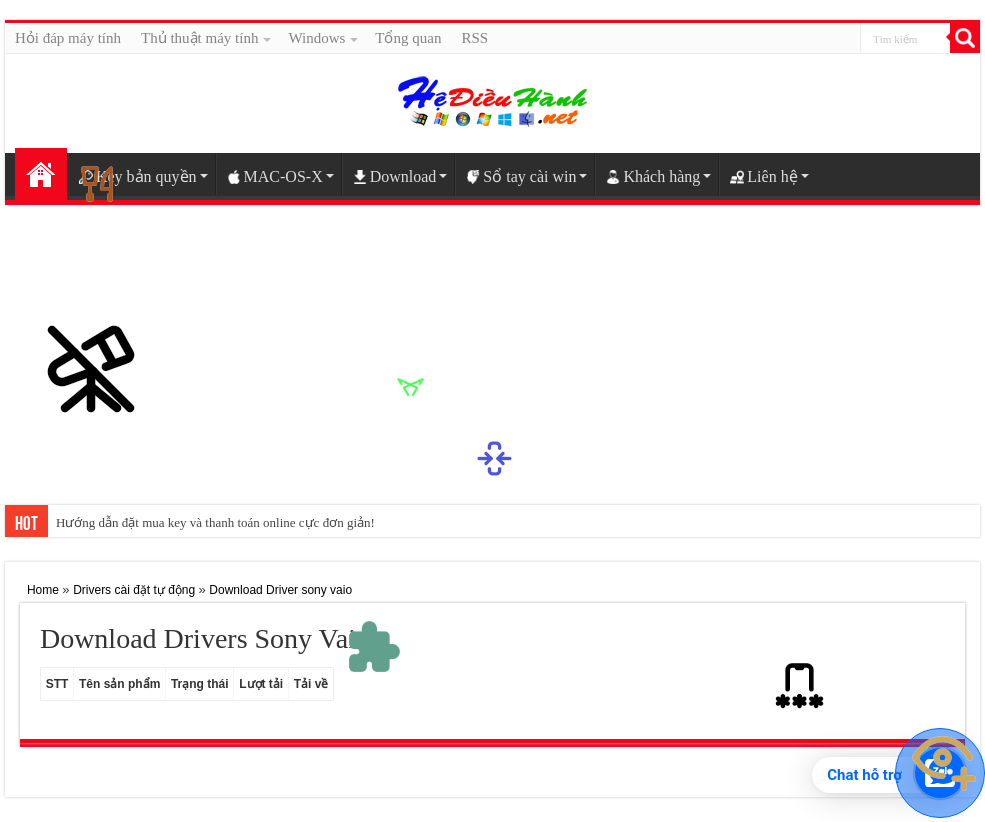 Image resolution: width=985 pixels, height=822 pixels. Describe the element at coordinates (410, 386) in the screenshot. I see `cupra brand logo` at that location.